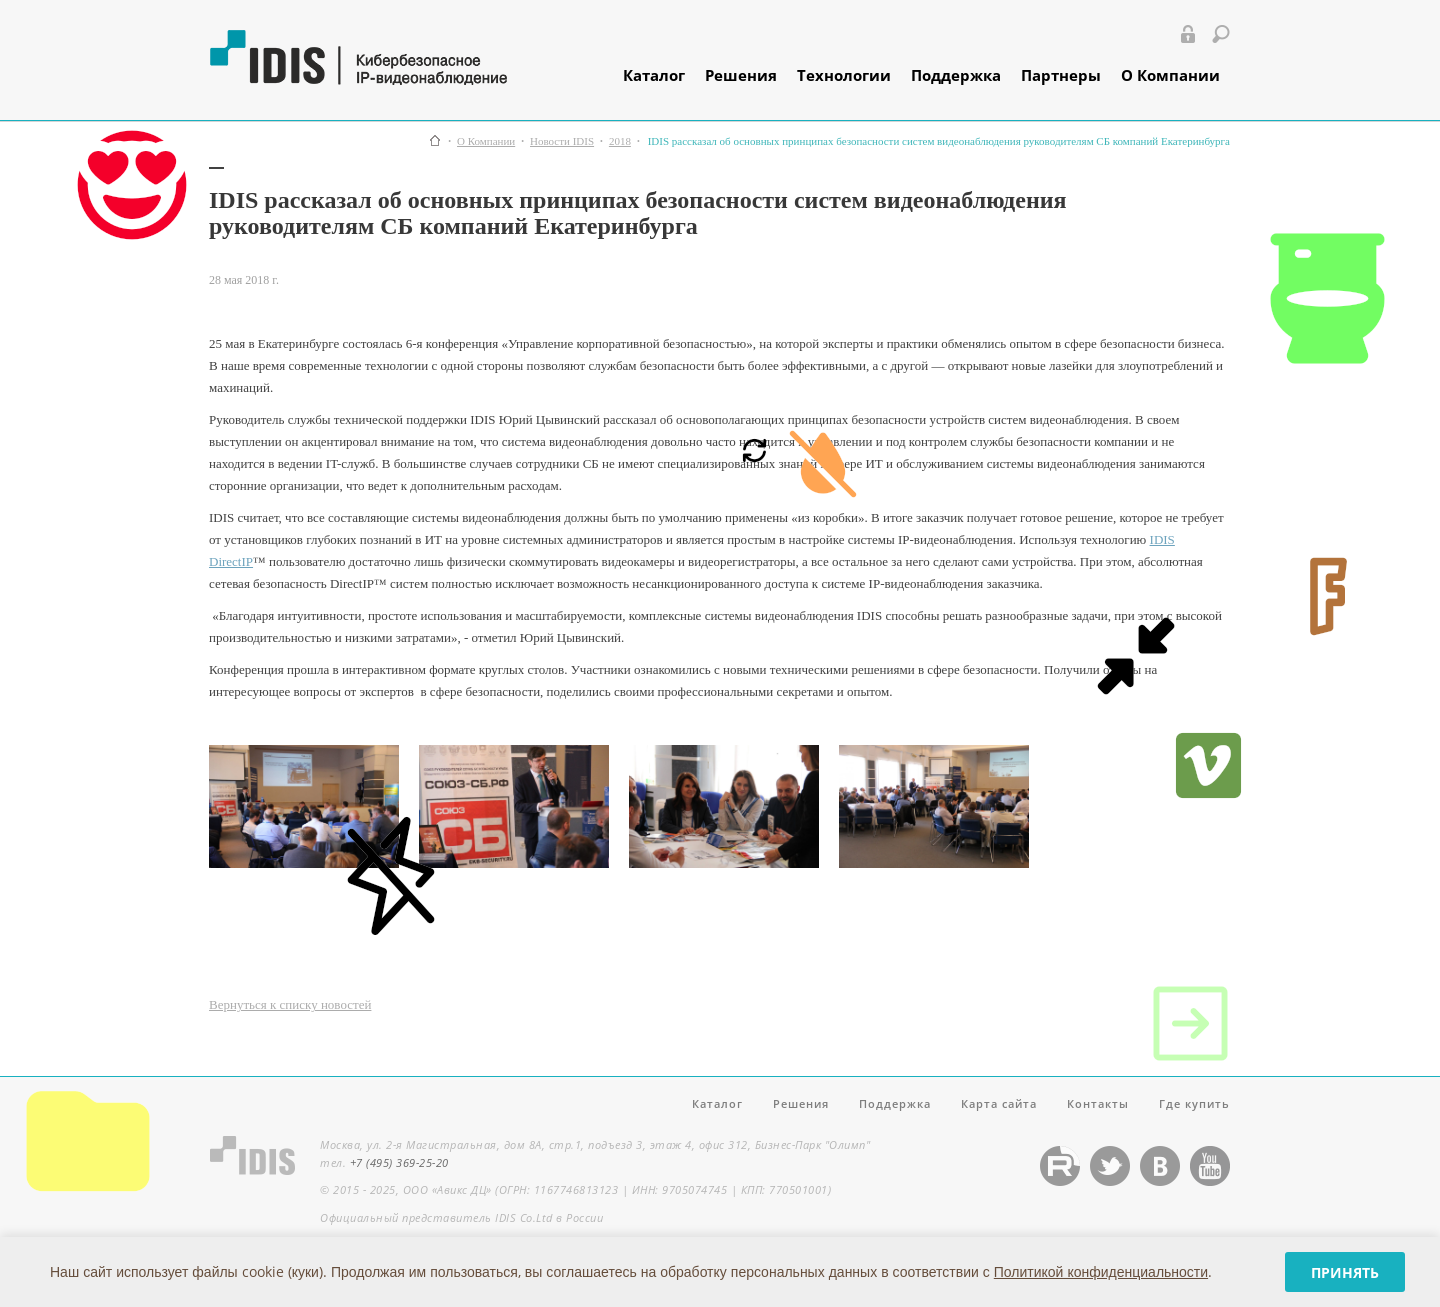  I want to click on indicates restroom or bathroom location, so click(1327, 298).